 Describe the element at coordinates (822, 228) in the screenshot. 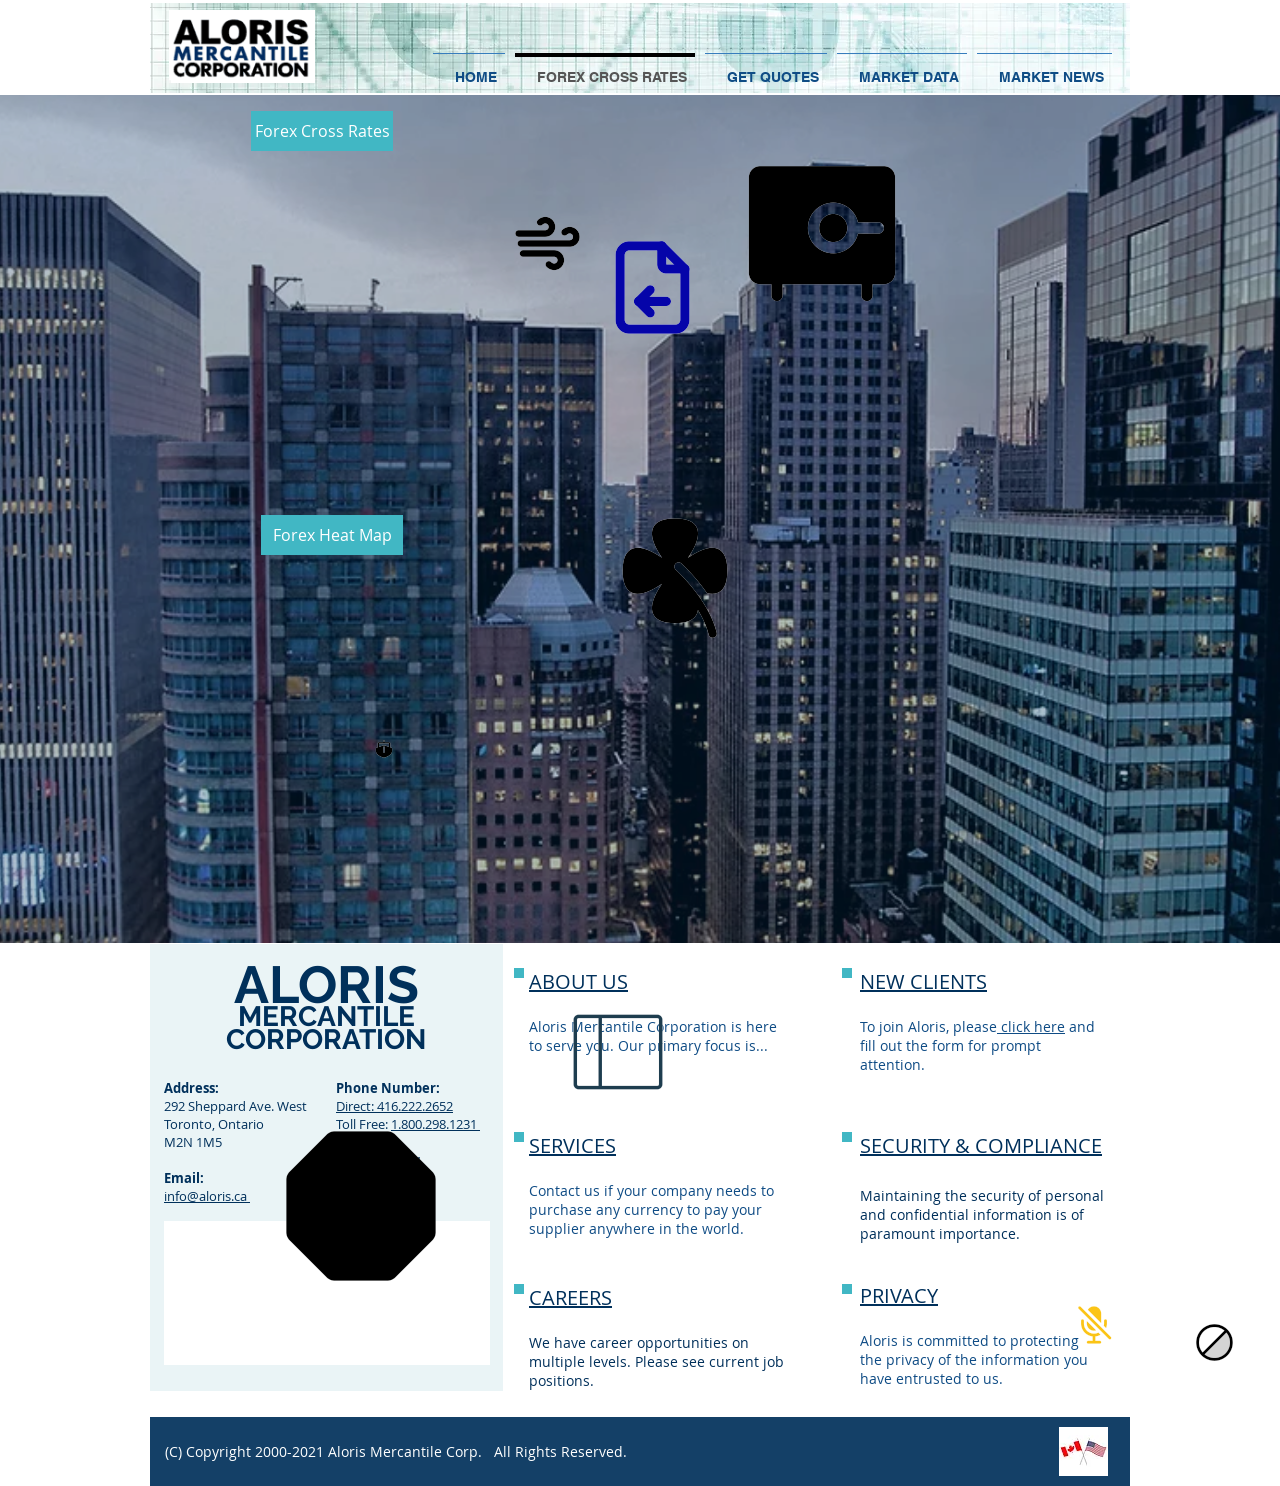

I see `access secure storage or vault` at that location.